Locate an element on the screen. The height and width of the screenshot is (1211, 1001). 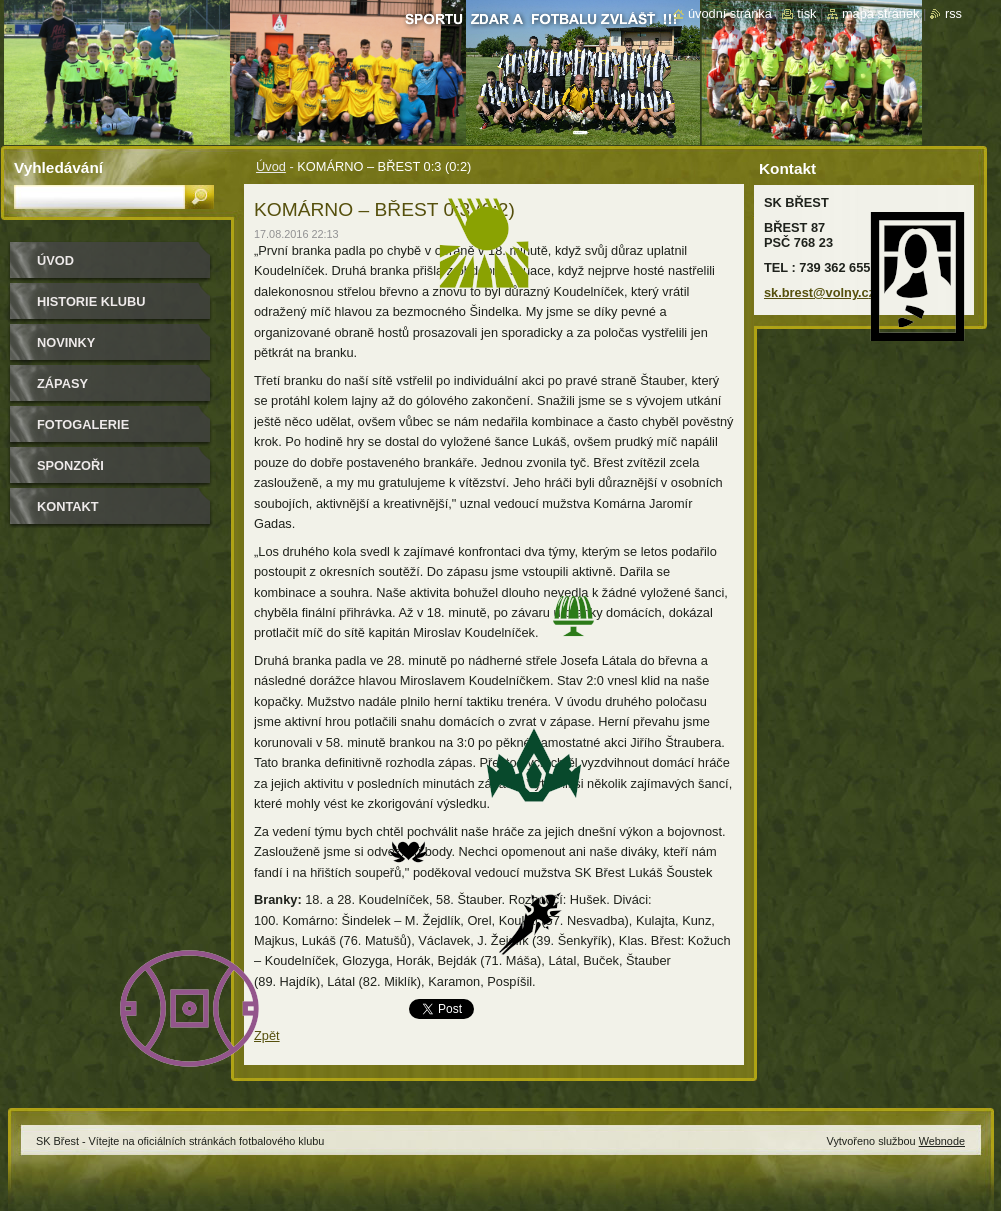
view football/rugby field layout is located at coordinates (189, 1008).